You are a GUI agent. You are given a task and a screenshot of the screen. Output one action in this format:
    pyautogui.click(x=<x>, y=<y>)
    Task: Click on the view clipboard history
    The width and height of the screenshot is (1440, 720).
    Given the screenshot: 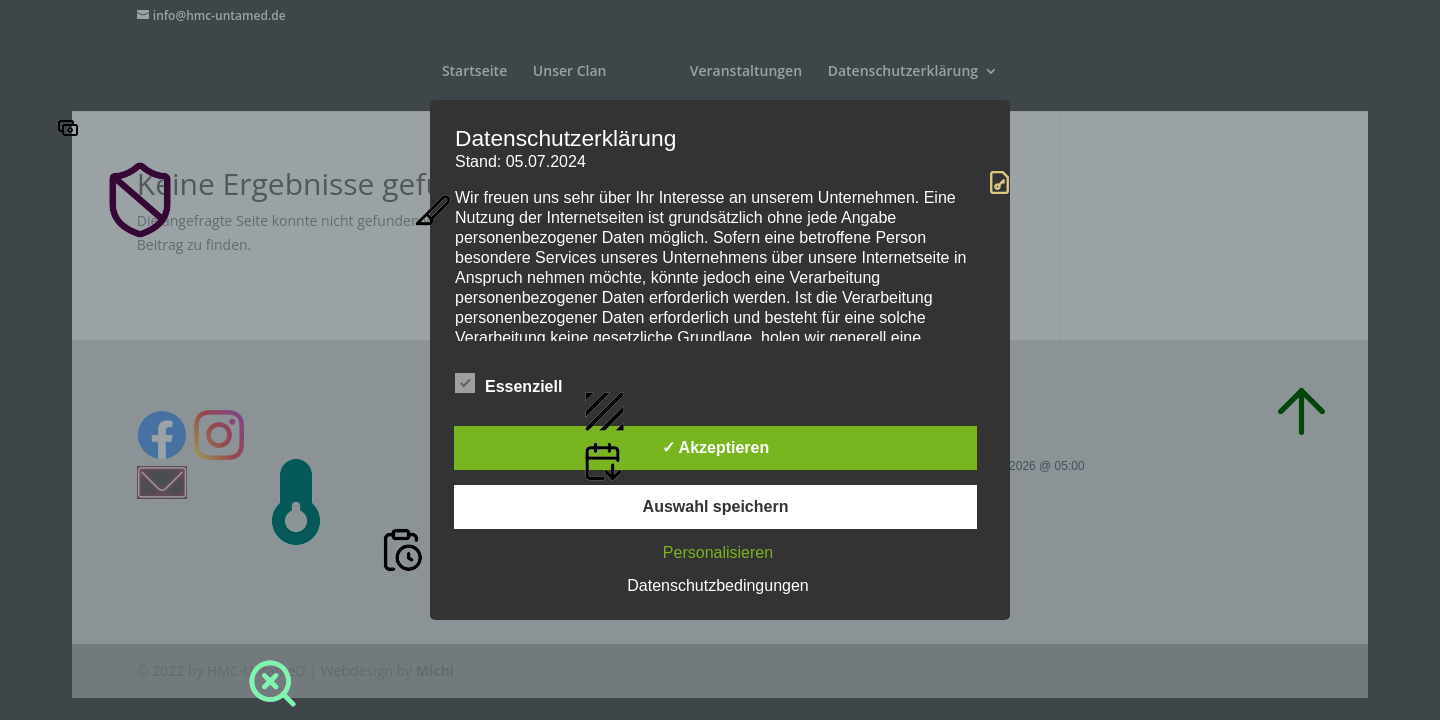 What is the action you would take?
    pyautogui.click(x=401, y=550)
    